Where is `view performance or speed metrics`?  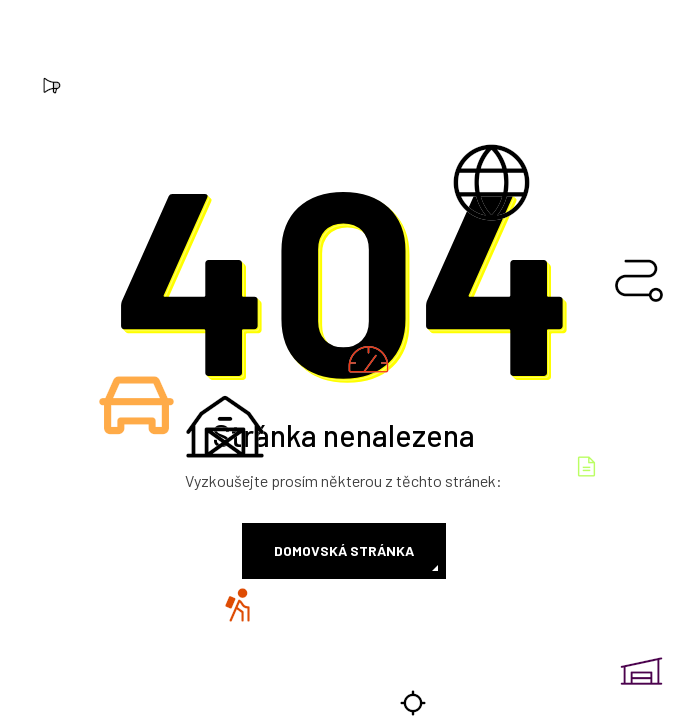
view performance or speed metrics is located at coordinates (368, 361).